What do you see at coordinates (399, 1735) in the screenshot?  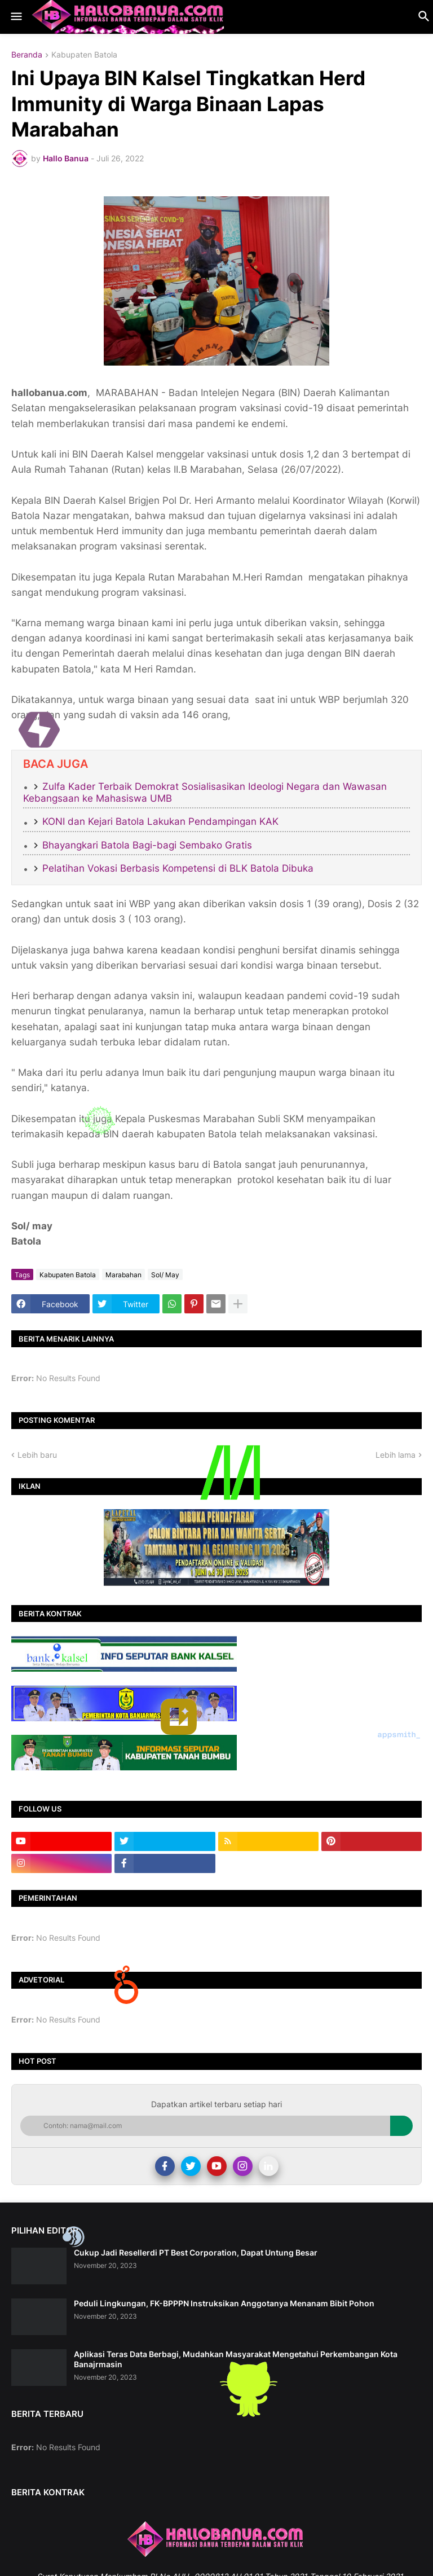 I see `appsmith platform logo` at bounding box center [399, 1735].